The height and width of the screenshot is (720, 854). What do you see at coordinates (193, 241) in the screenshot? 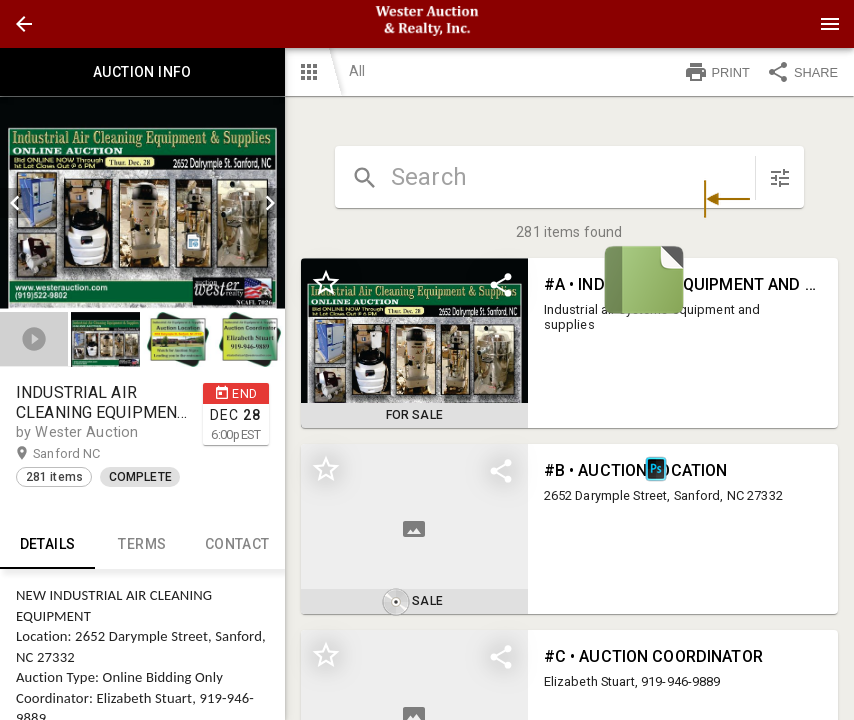
I see `open a libreoffice web document` at bounding box center [193, 241].